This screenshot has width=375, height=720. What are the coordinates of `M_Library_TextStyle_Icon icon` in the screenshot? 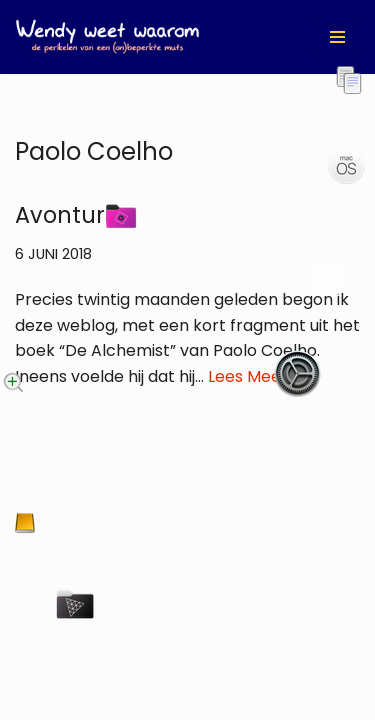 It's located at (328, 280).